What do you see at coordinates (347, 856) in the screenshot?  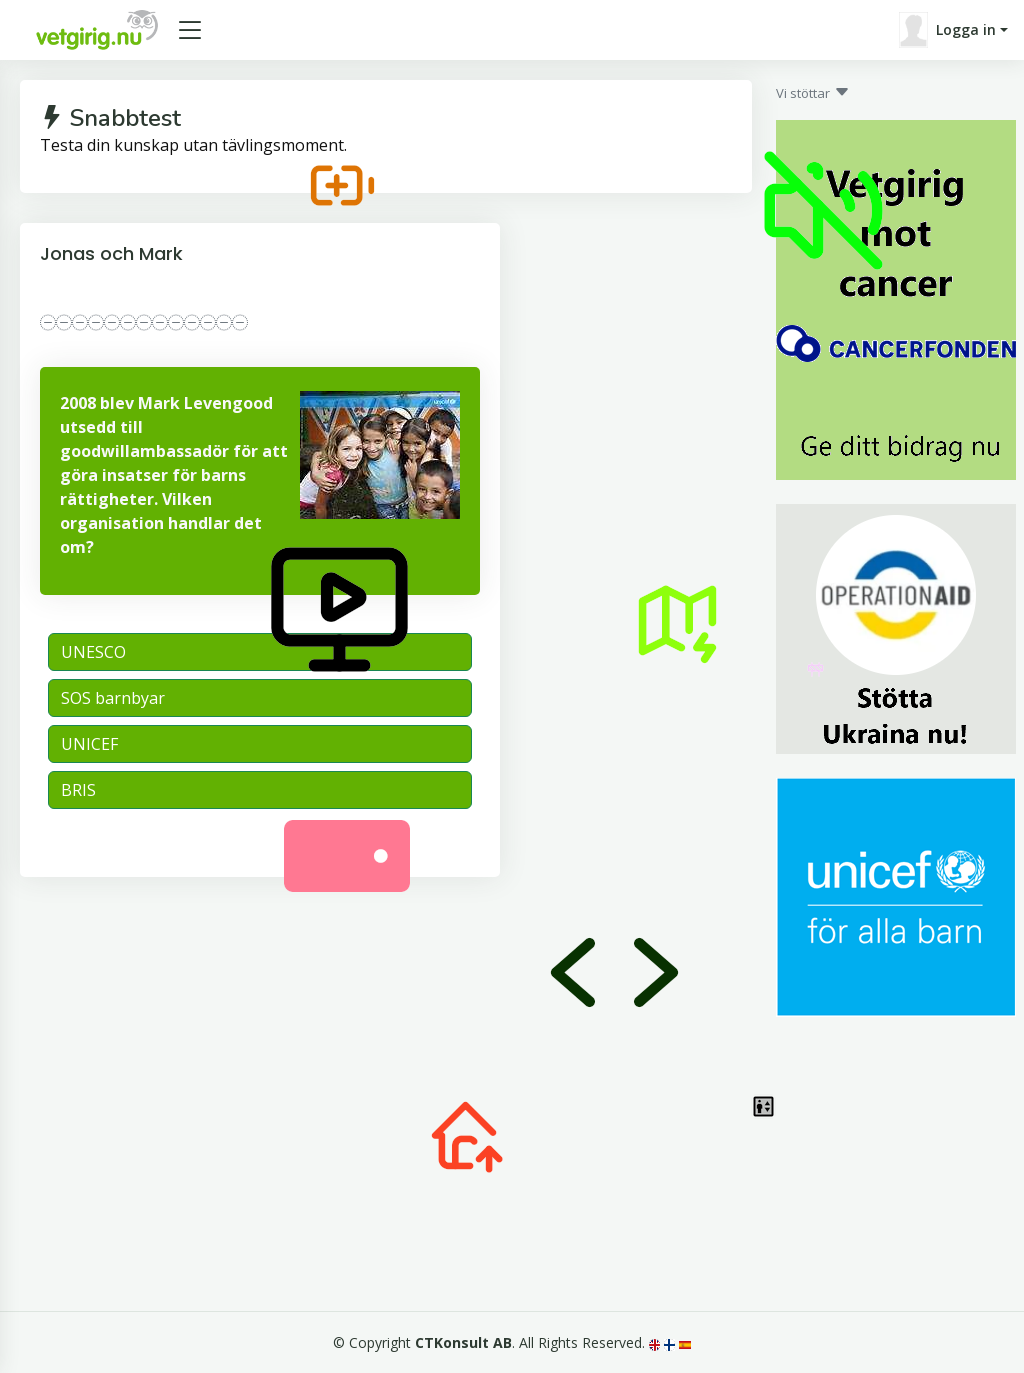 I see `access storage or disk management` at bounding box center [347, 856].